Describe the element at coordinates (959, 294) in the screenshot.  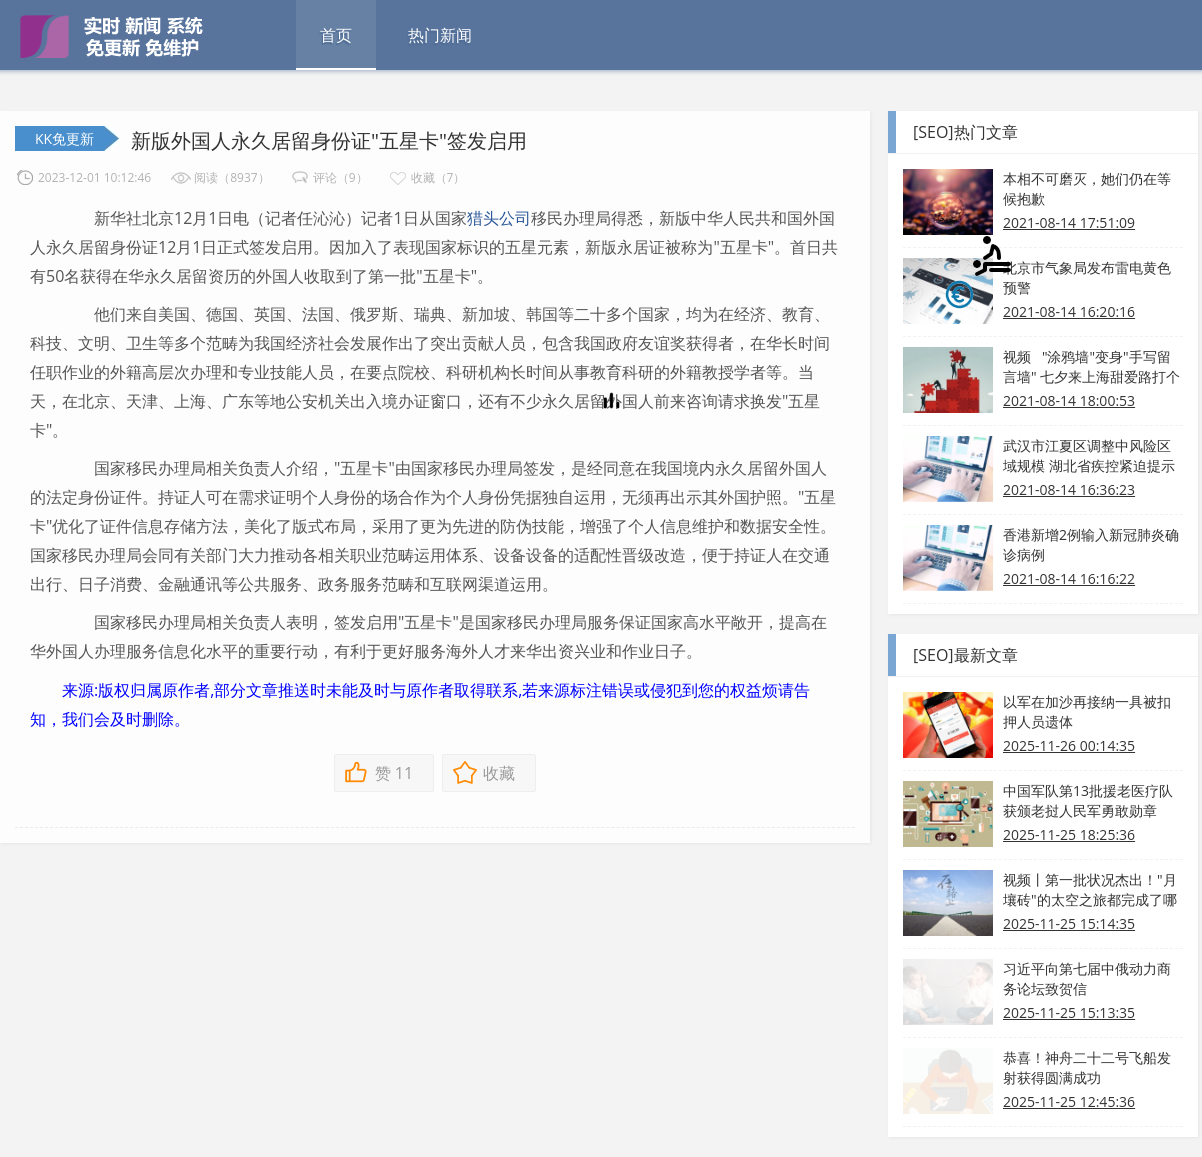
I see `view balance in euros` at that location.